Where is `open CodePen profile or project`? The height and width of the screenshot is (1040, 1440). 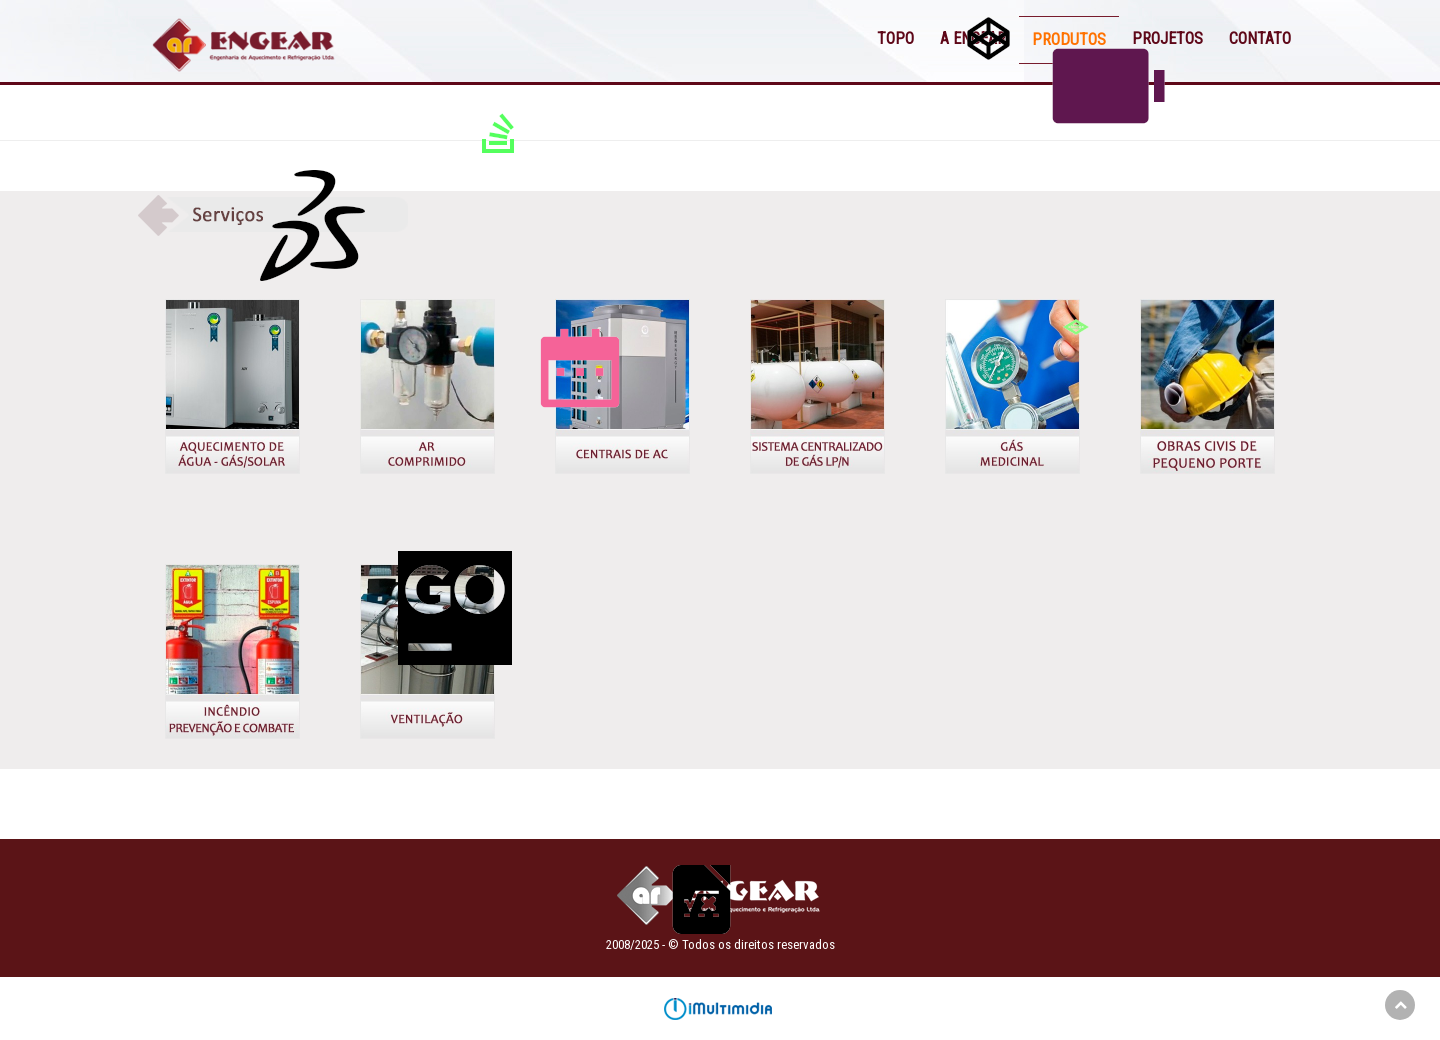 open CodePen profile or project is located at coordinates (988, 38).